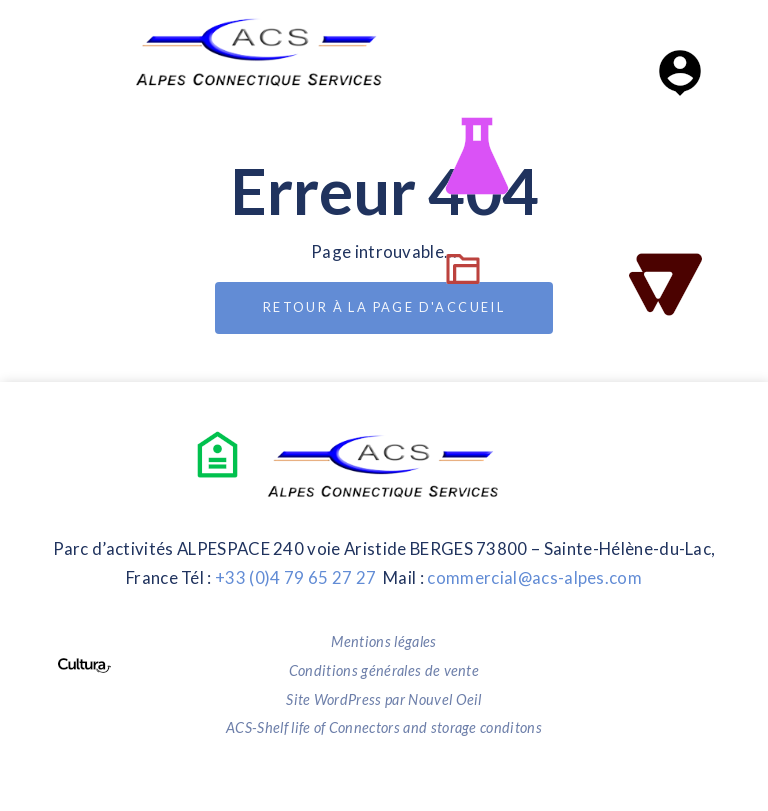 Image resolution: width=768 pixels, height=811 pixels. Describe the element at coordinates (680, 71) in the screenshot. I see `view user profile location` at that location.